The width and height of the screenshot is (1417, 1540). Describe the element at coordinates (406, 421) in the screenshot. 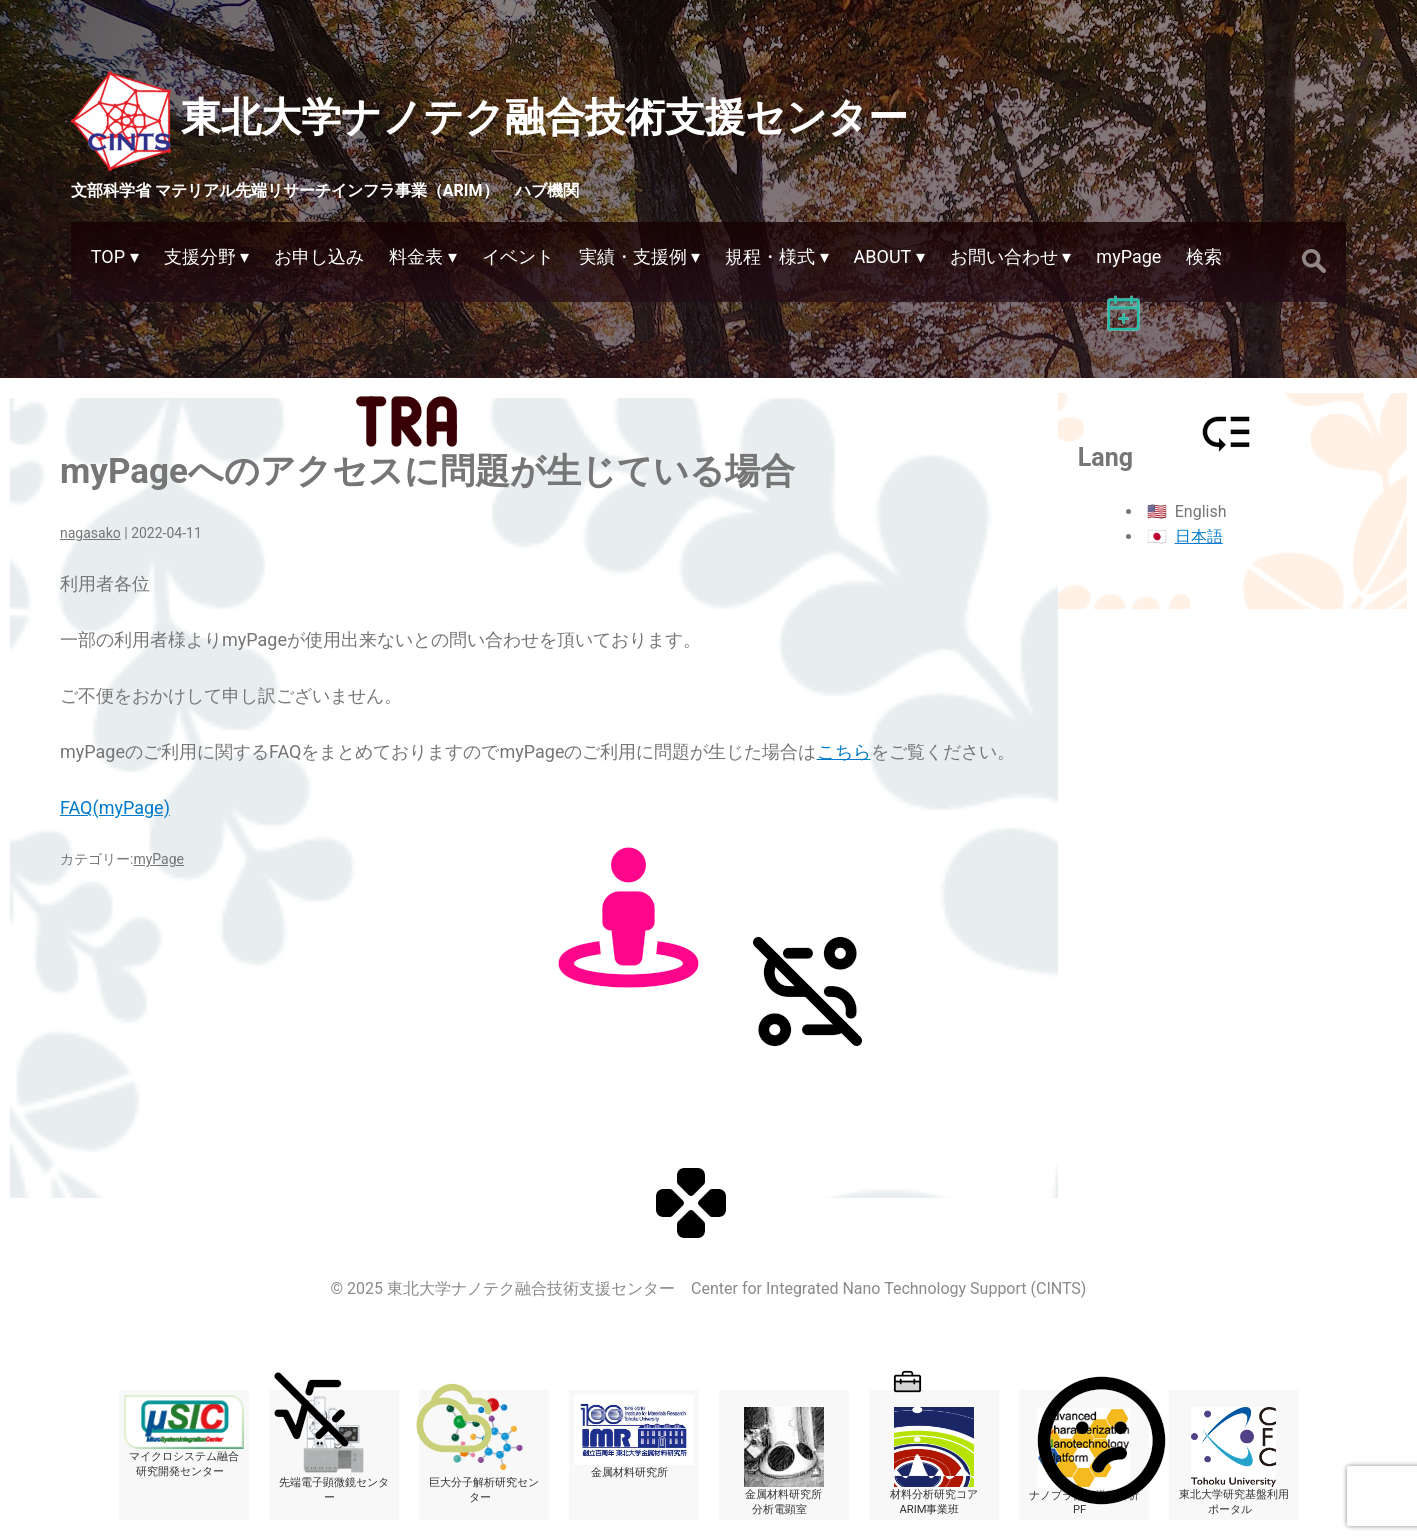

I see `perform an HTTP TRACE request` at that location.